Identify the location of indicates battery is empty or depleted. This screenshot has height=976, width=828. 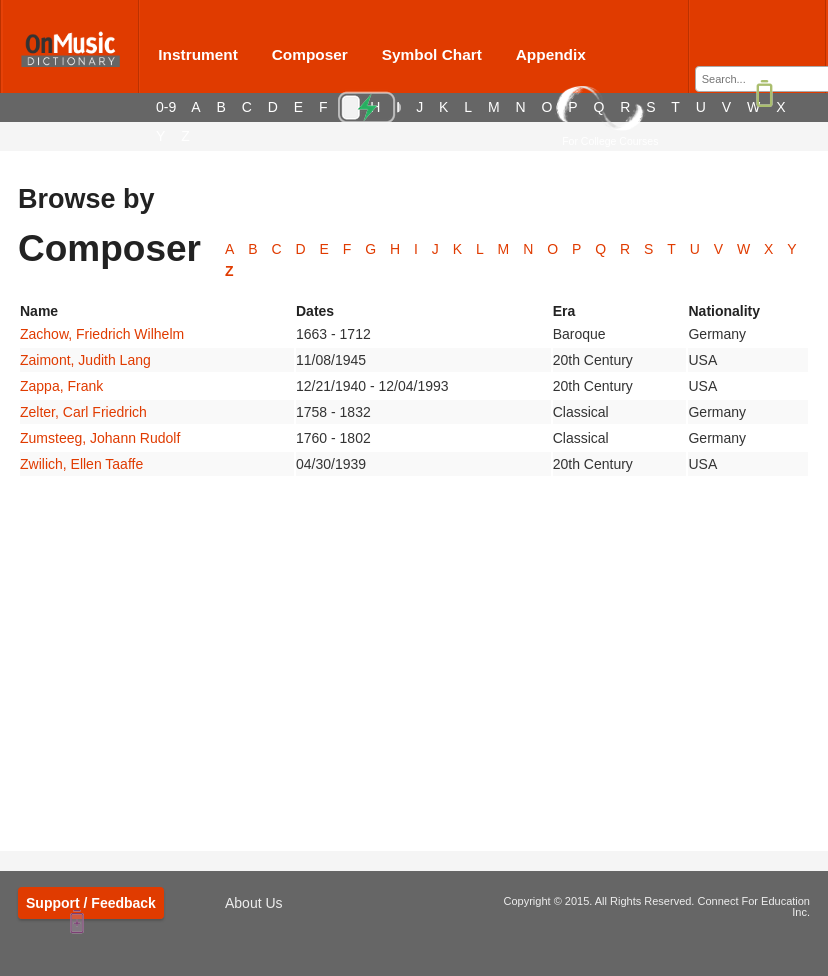
(764, 93).